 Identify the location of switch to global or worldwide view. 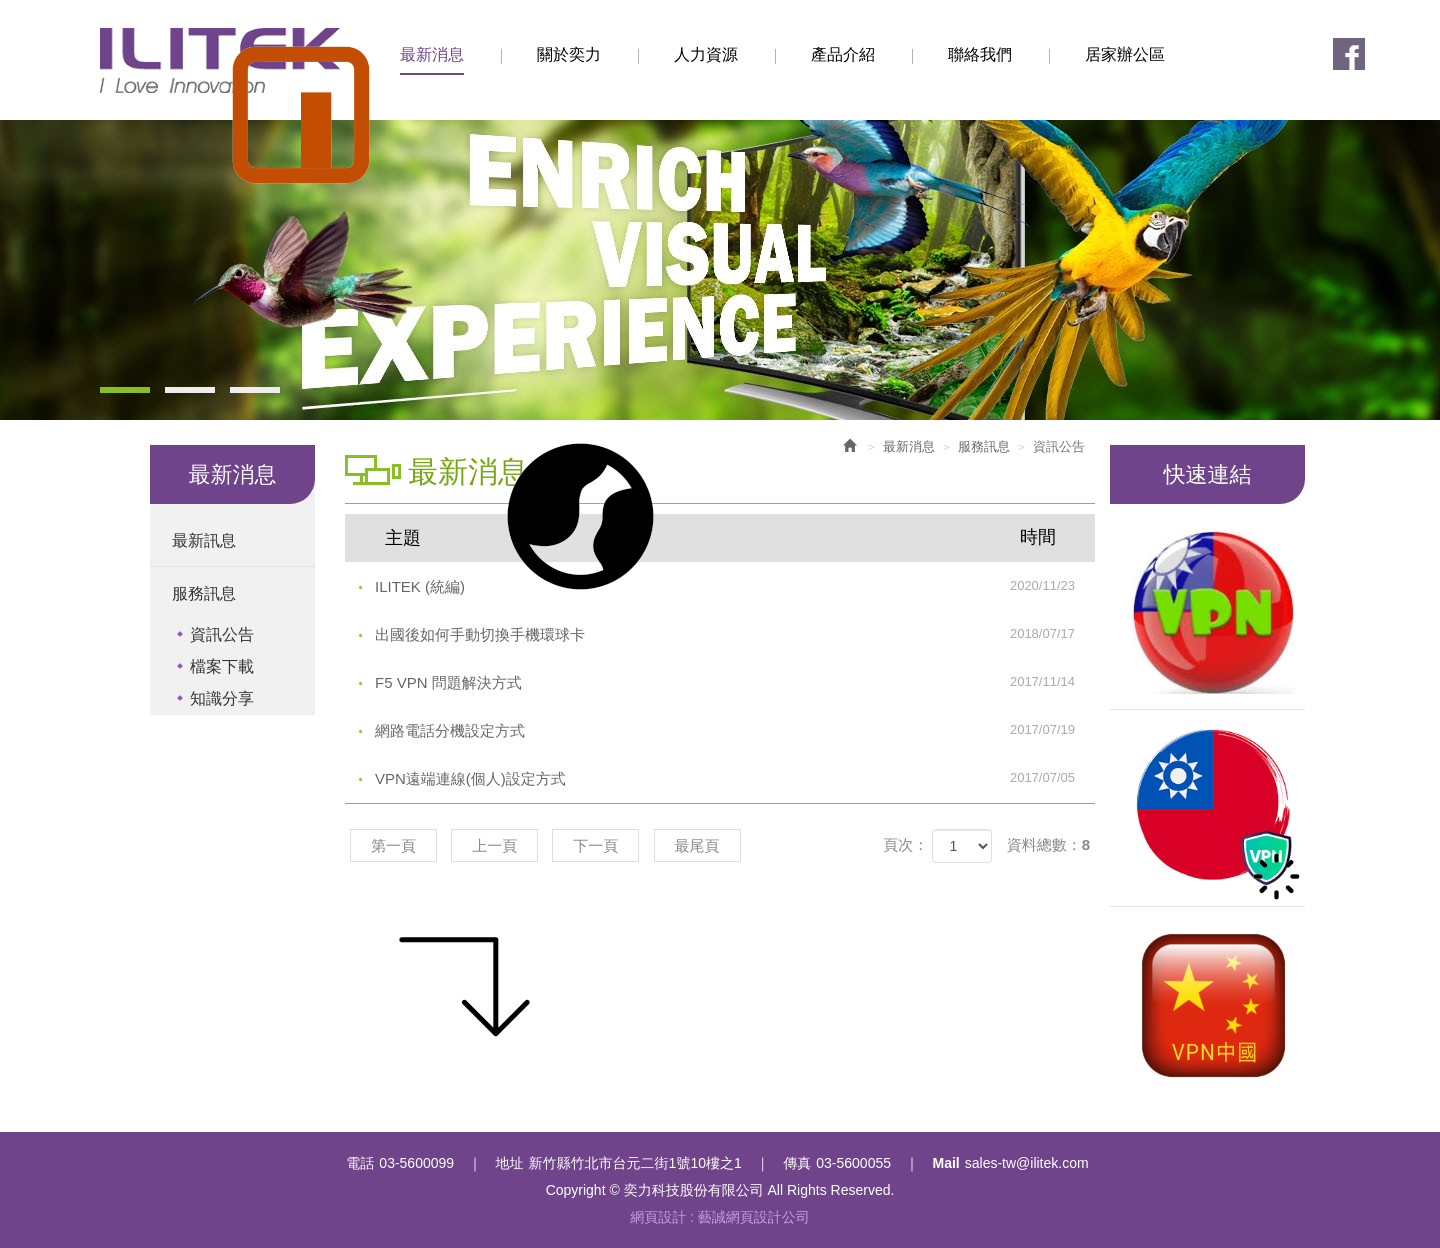
(580, 516).